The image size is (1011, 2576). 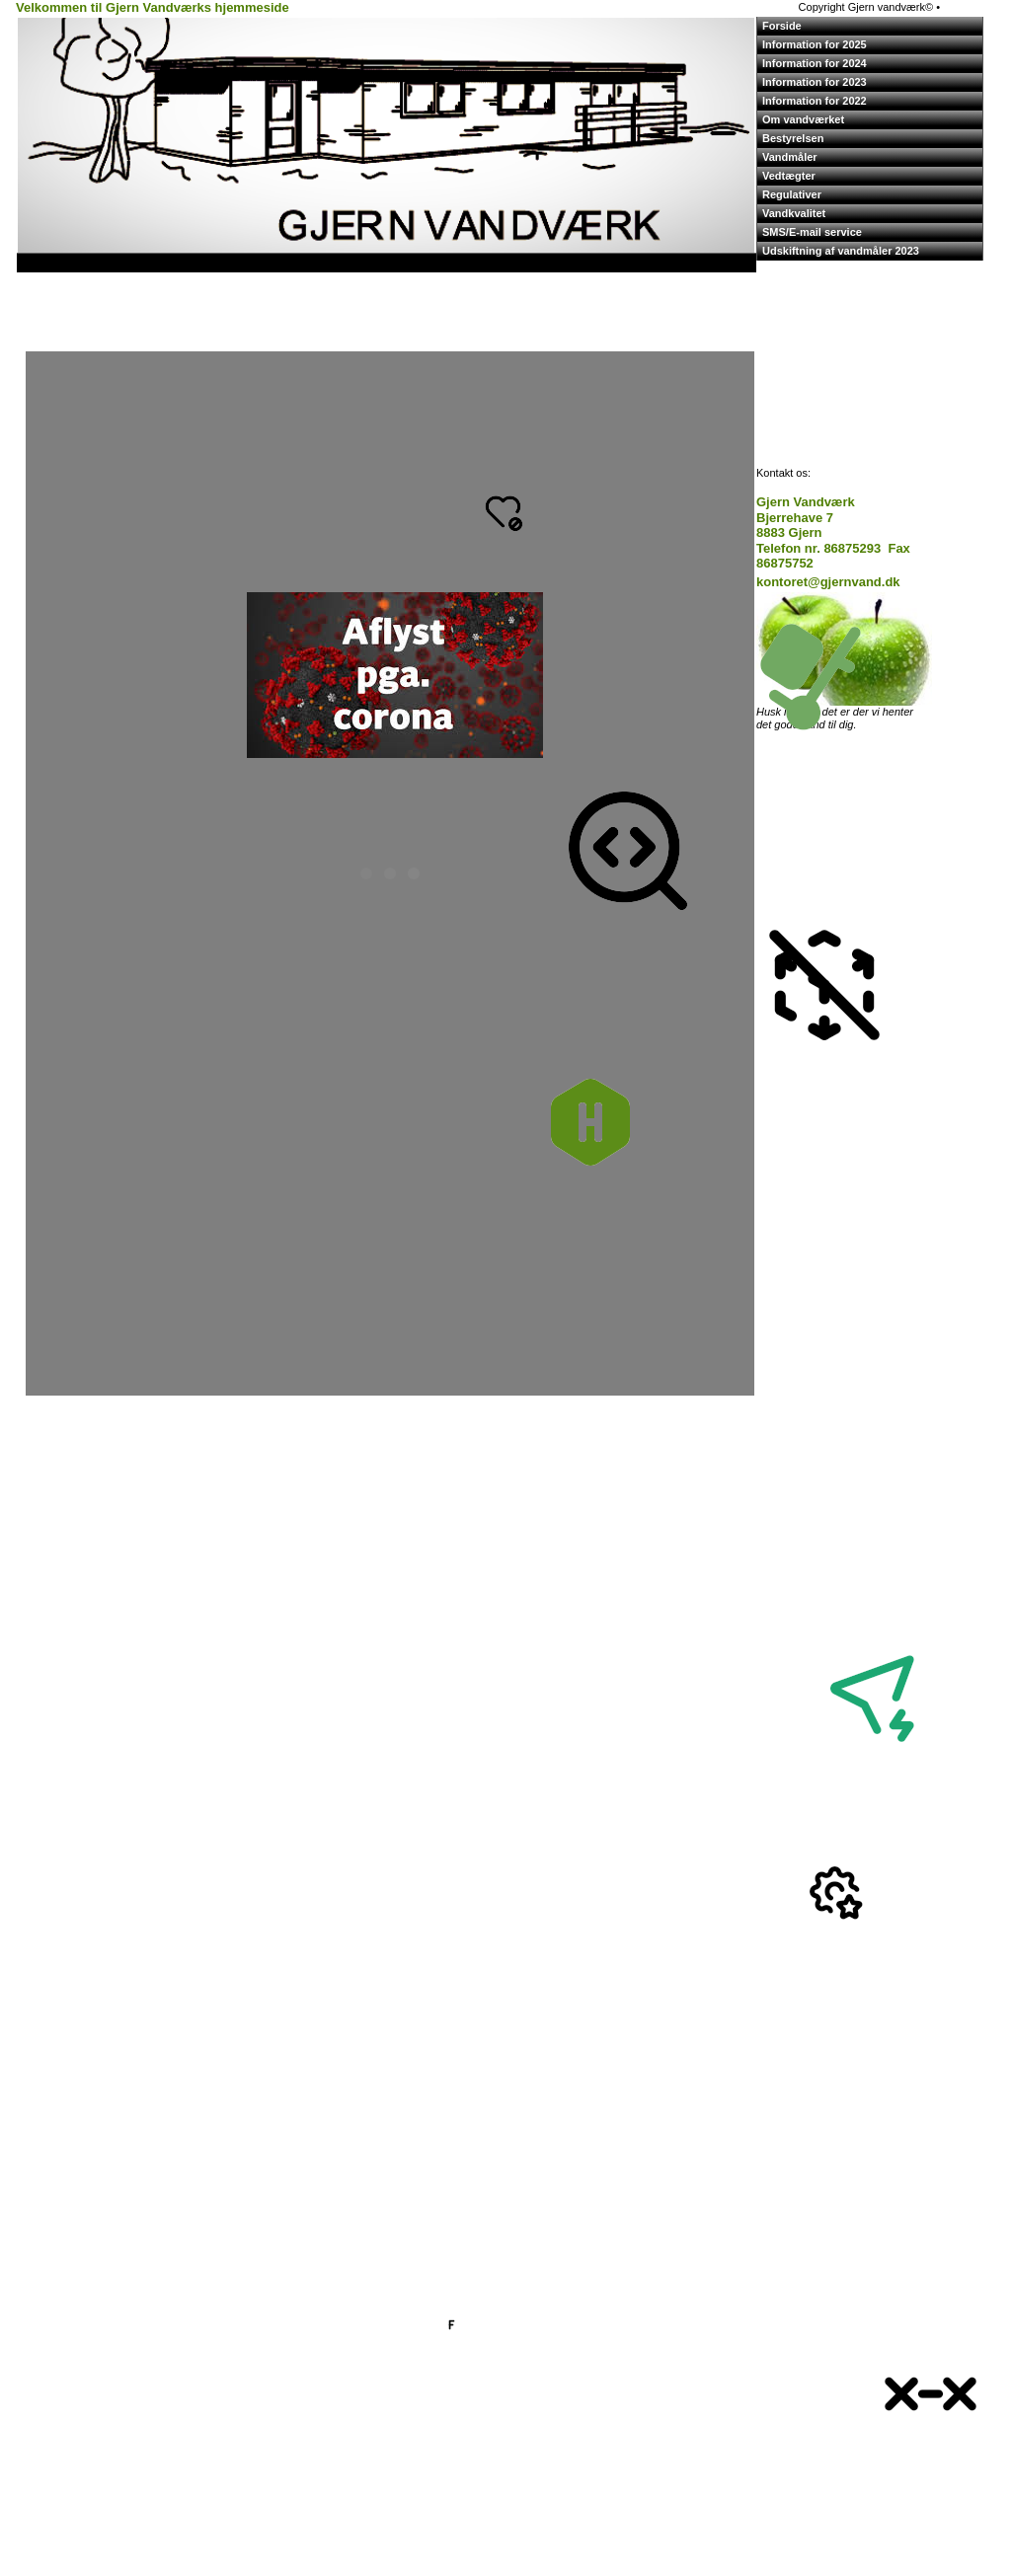 I want to click on indicates a Facebook shortcut or link, so click(x=451, y=2324).